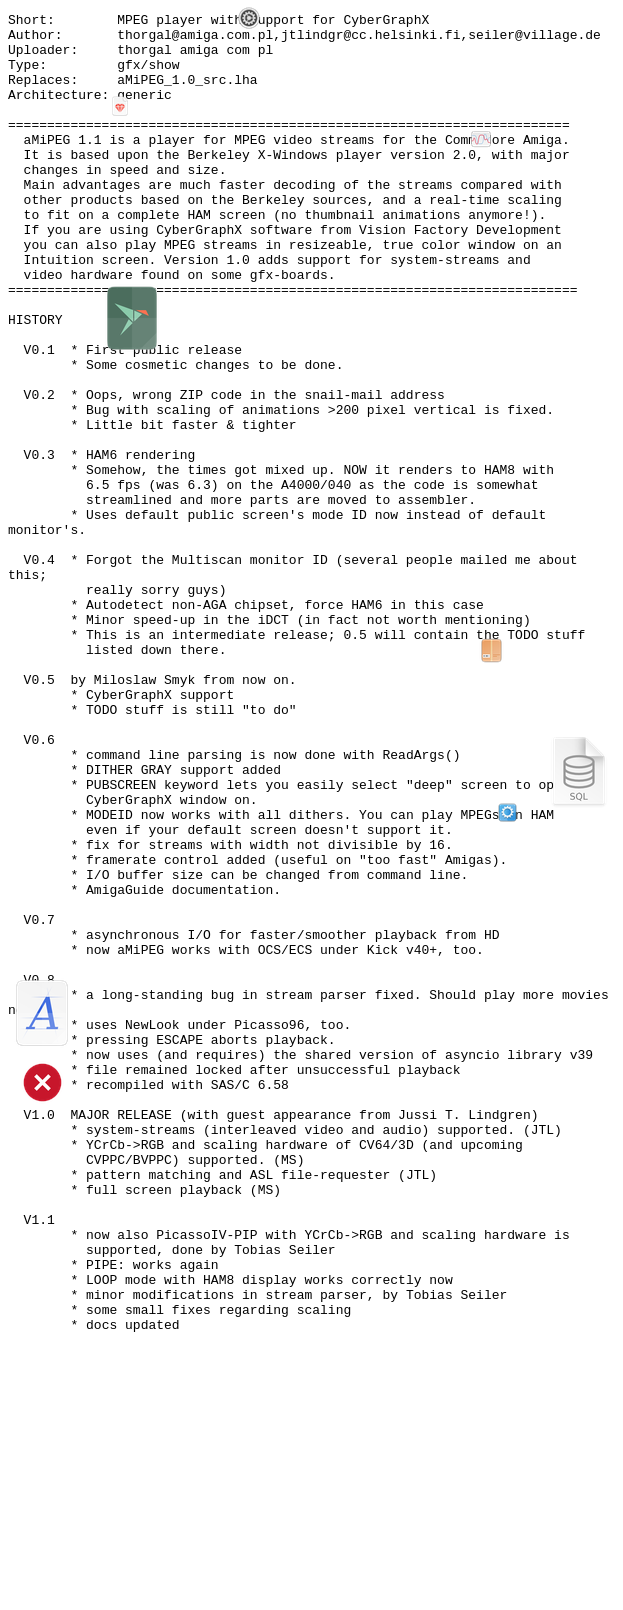 The image size is (623, 1610). I want to click on view battery and power usage statistics, so click(481, 139).